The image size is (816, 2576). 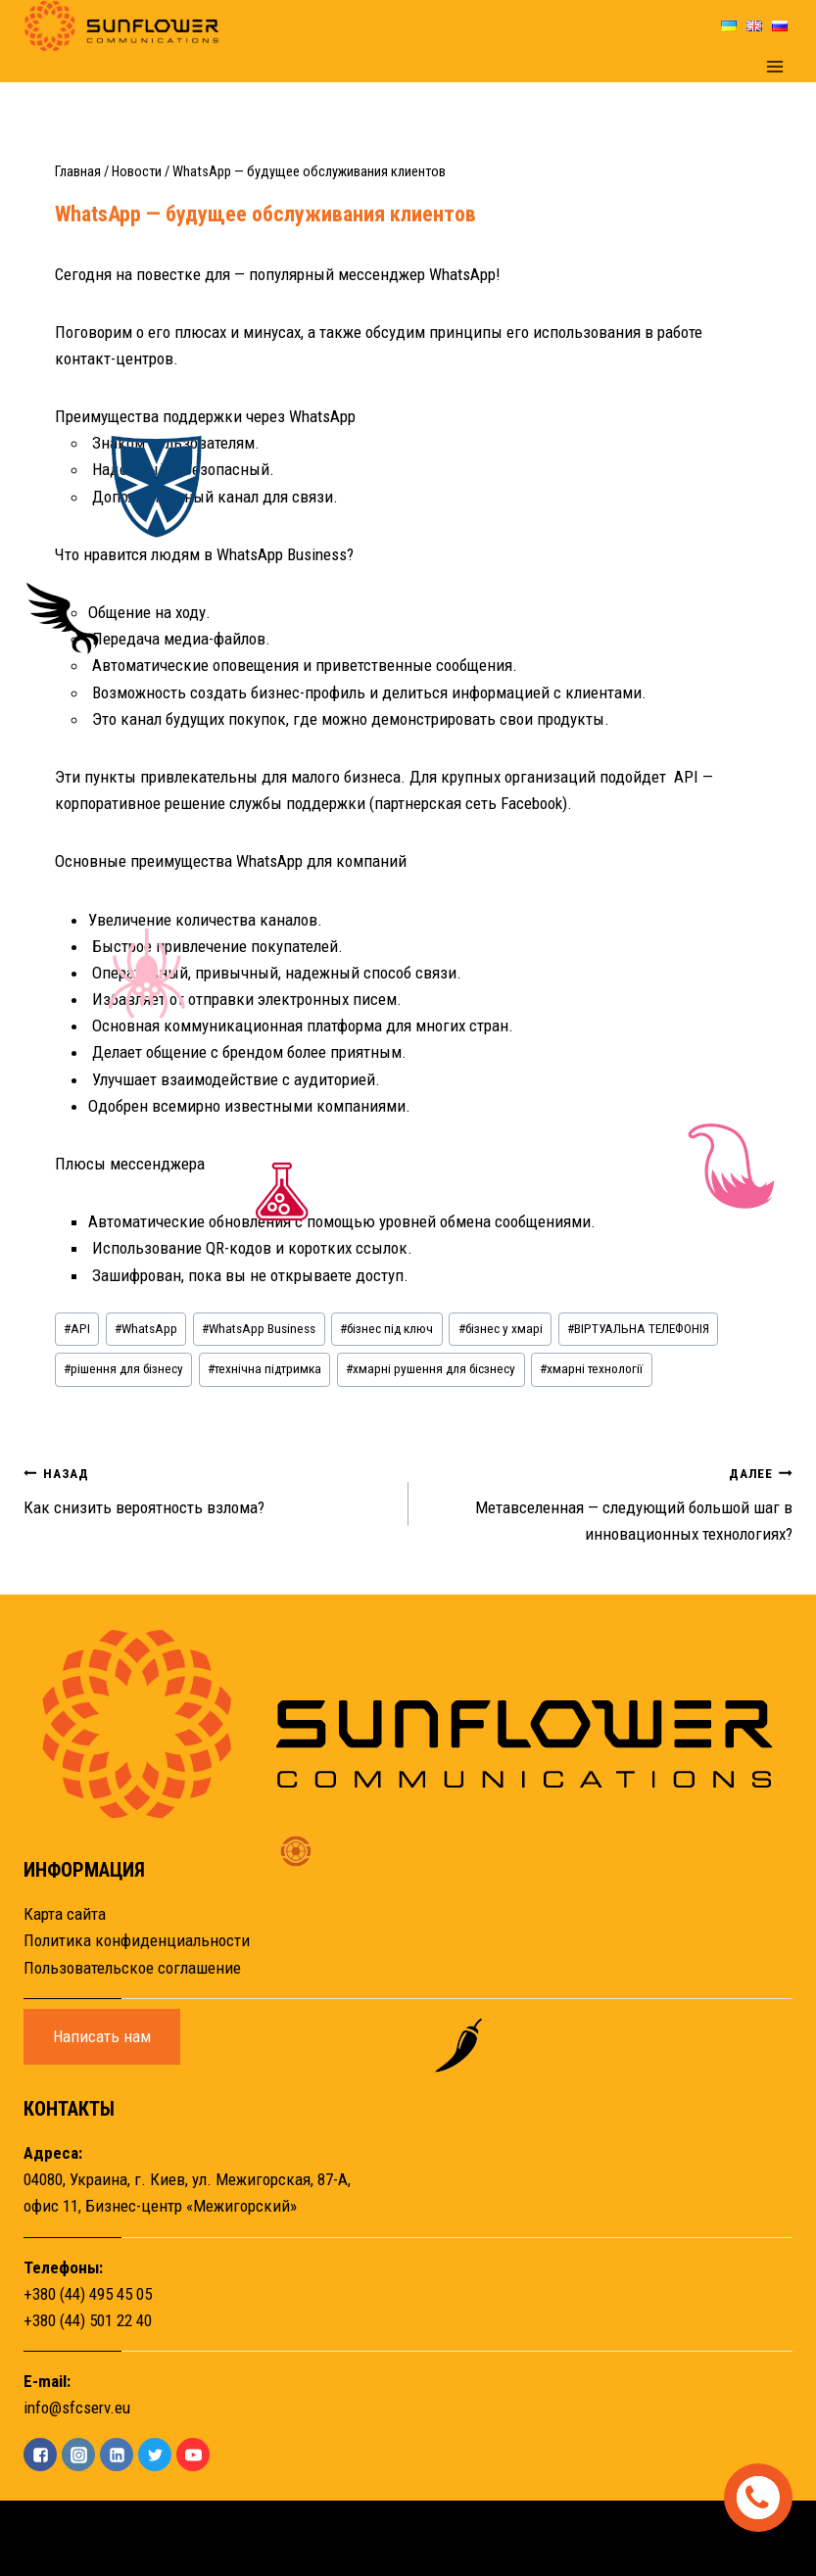 I want to click on indicates spicy or hot content/food item, so click(x=458, y=2045).